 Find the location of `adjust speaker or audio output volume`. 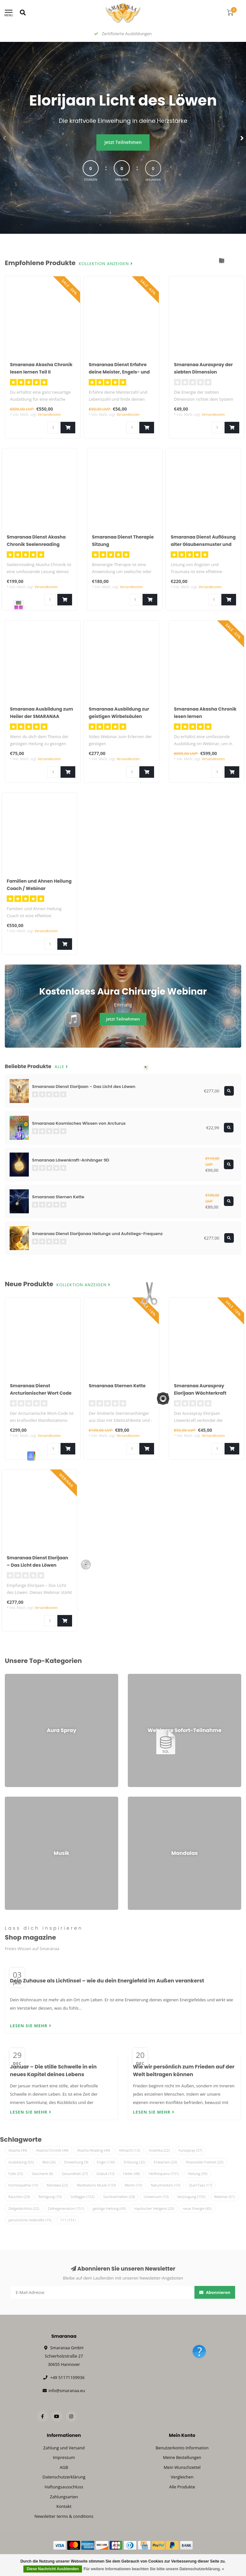

adjust speaker or audio output volume is located at coordinates (163, 1398).